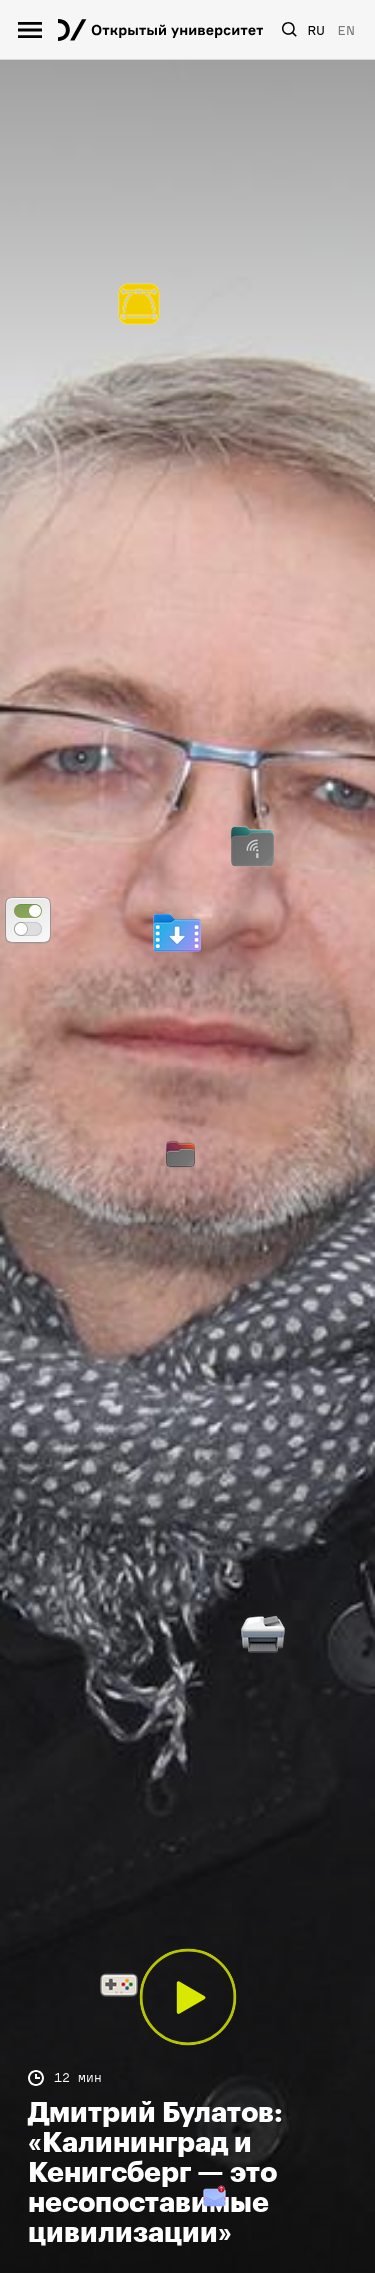 This screenshot has height=2273, width=375. Describe the element at coordinates (119, 1985) in the screenshot. I see `game controller input device detected` at that location.